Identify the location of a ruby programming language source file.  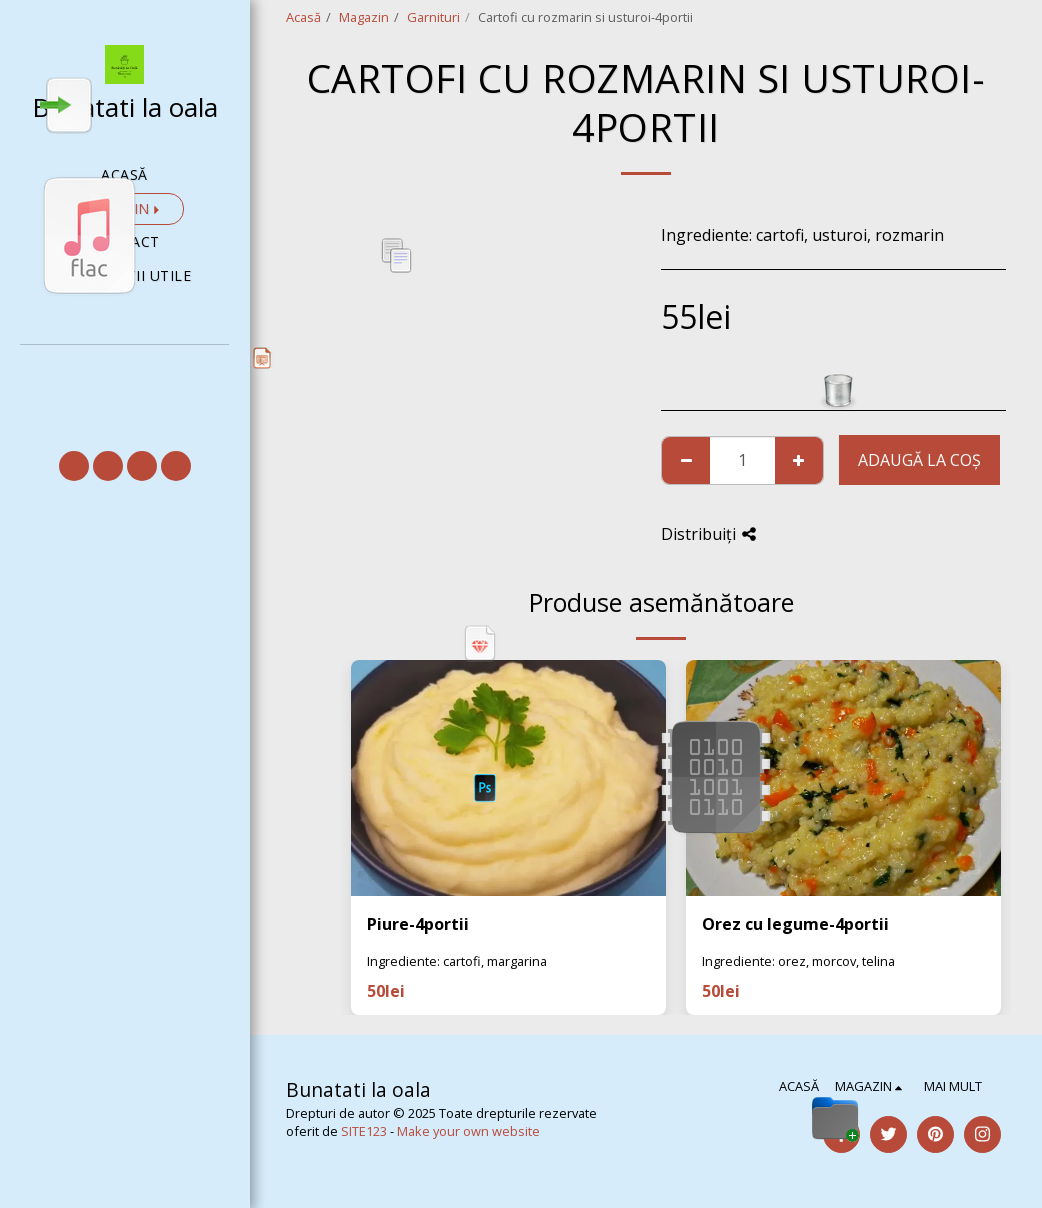
(480, 643).